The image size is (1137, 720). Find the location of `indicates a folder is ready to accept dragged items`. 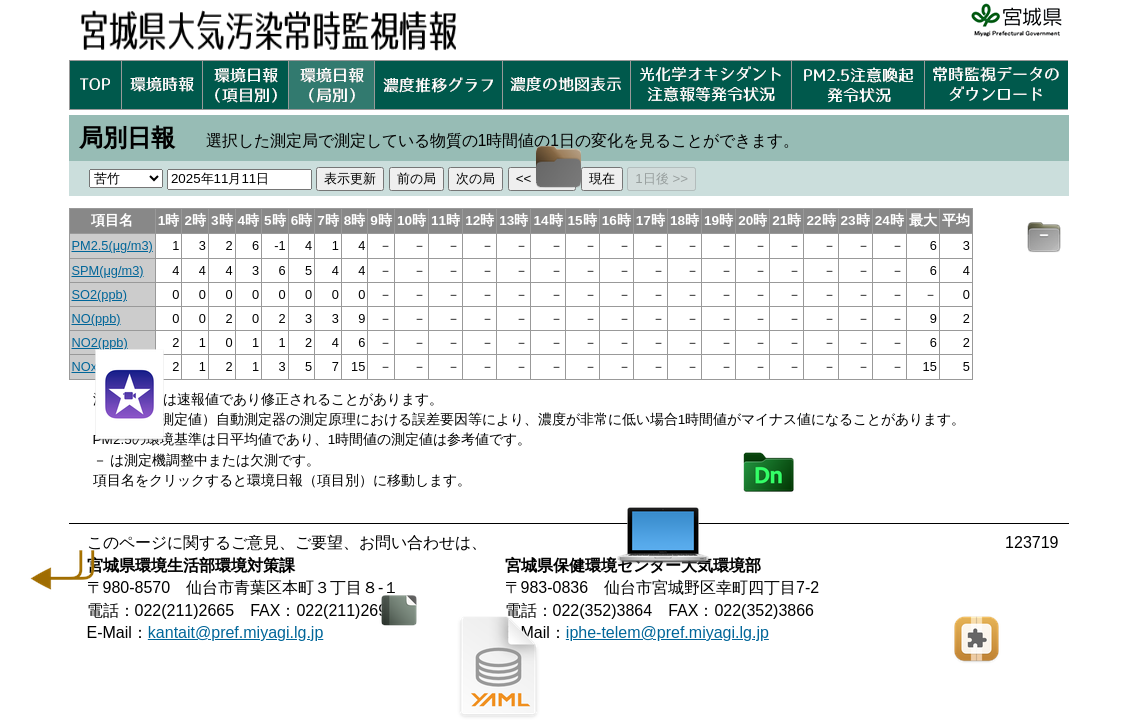

indicates a folder is ready to accept dragged items is located at coordinates (558, 166).